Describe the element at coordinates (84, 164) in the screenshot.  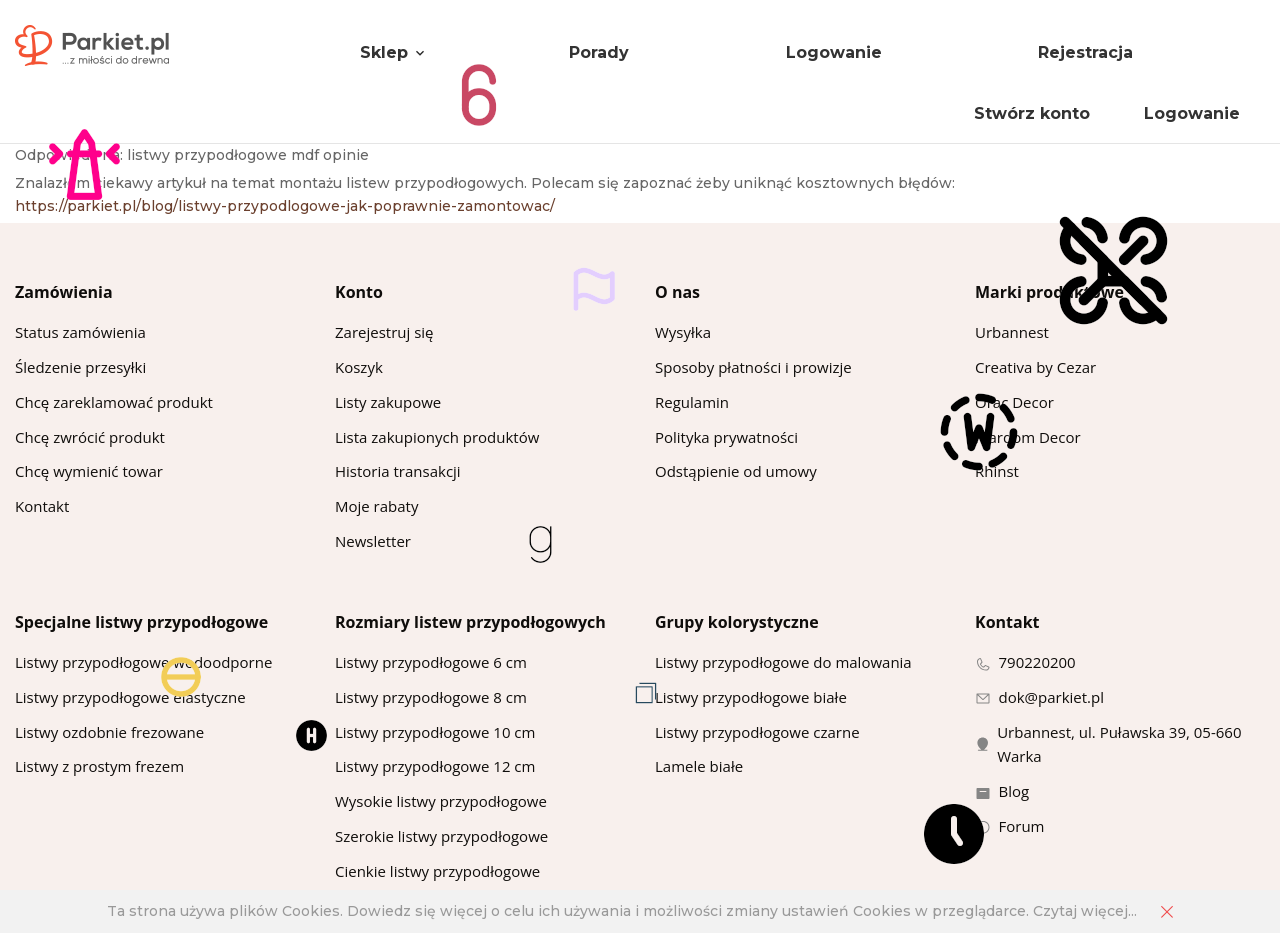
I see `navigate to lighthouse or maritime location` at that location.